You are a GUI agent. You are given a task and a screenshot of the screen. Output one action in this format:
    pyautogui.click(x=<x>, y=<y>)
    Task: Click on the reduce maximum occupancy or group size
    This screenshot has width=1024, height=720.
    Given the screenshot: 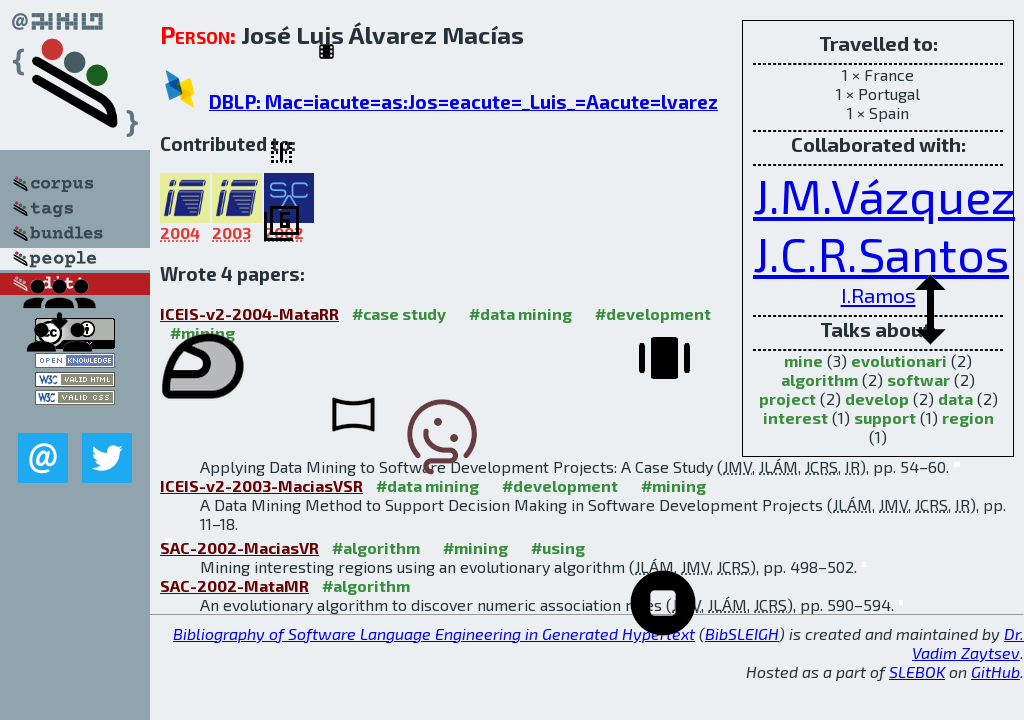 What is the action you would take?
    pyautogui.click(x=59, y=315)
    